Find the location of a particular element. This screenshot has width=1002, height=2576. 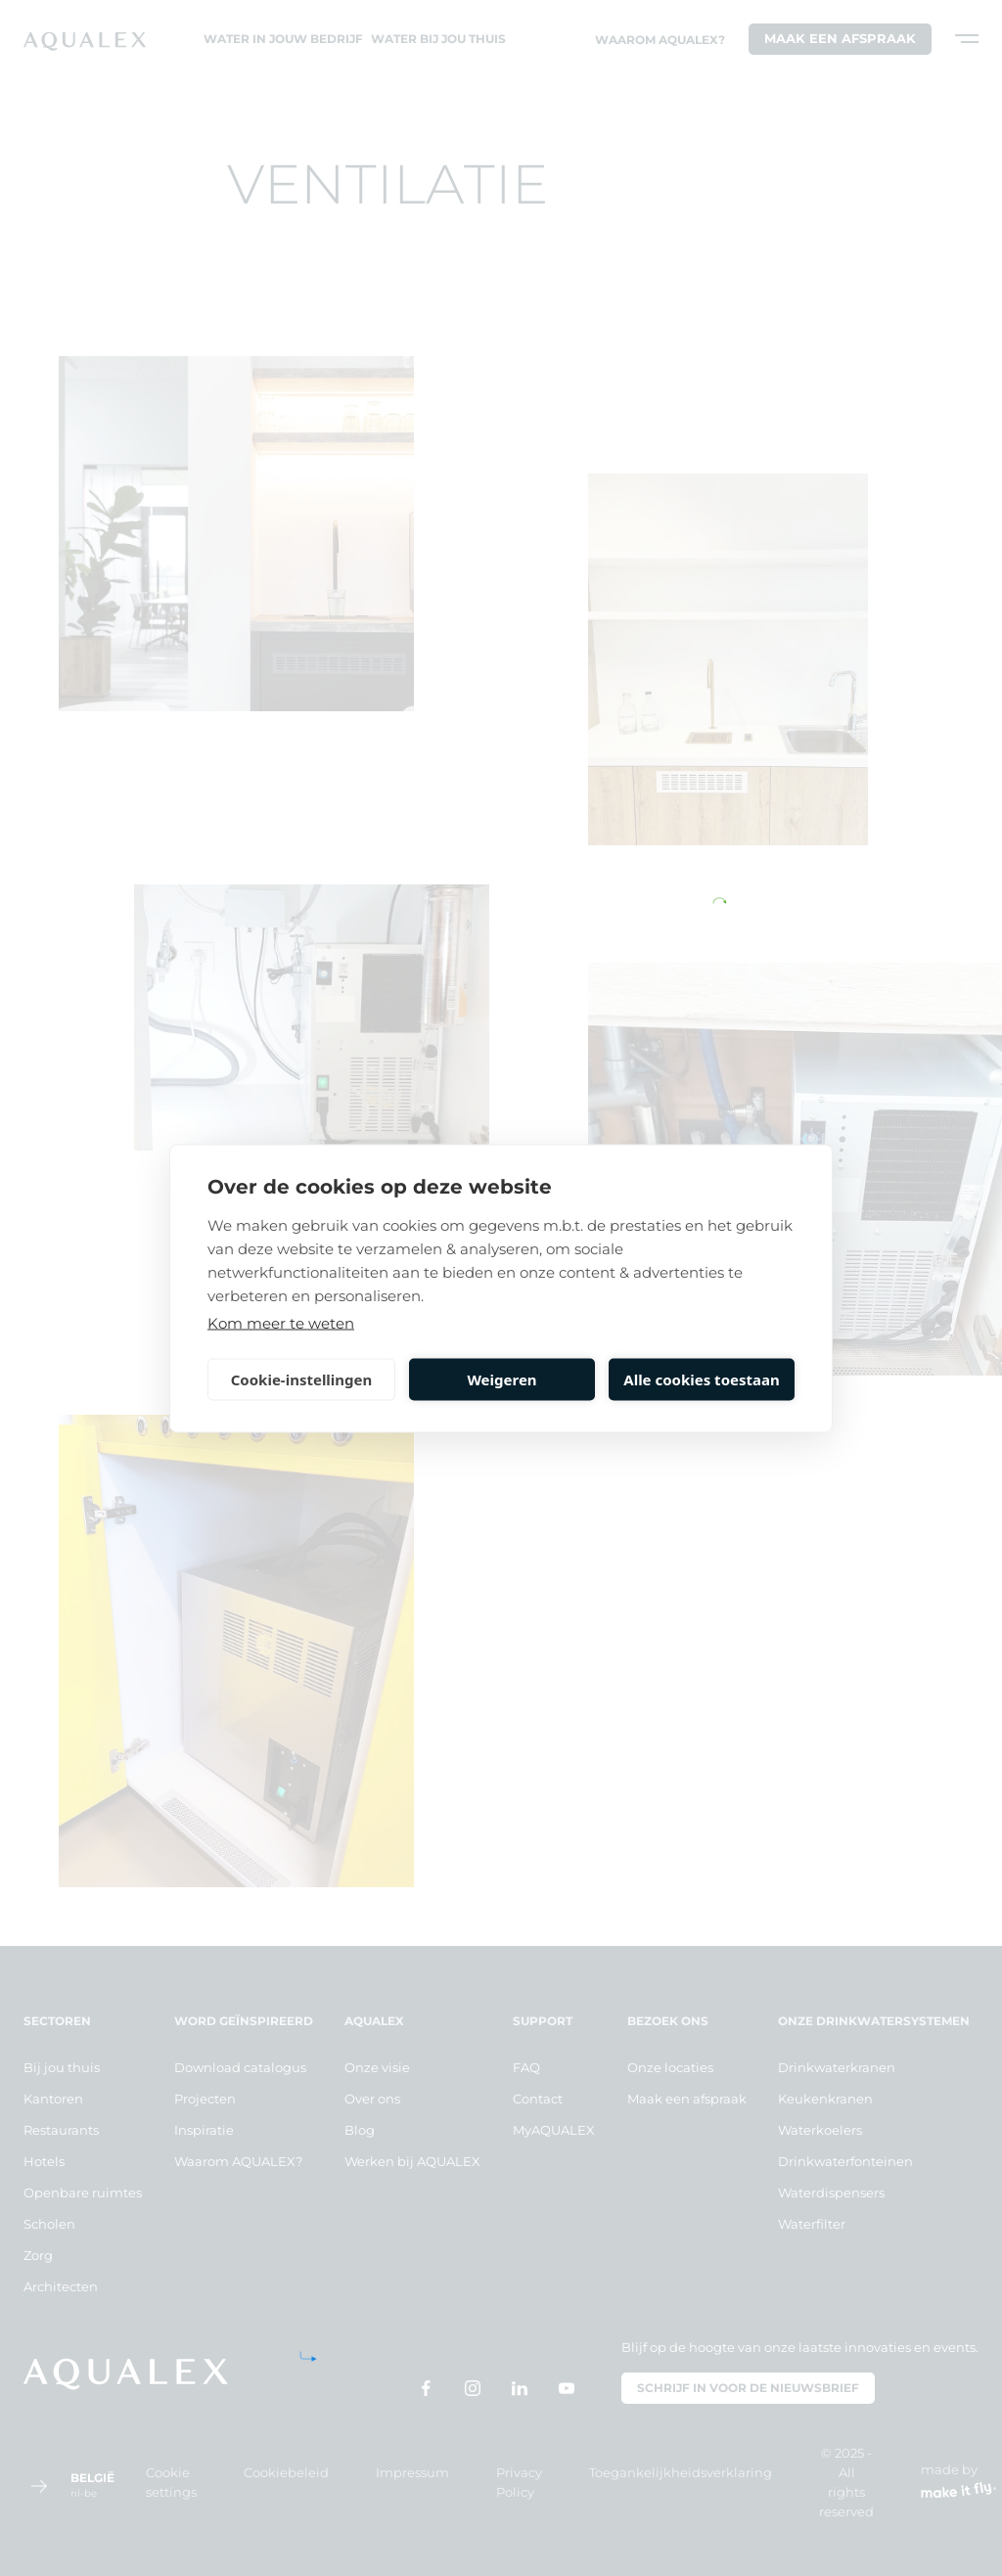

forward an email message is located at coordinates (308, 2355).